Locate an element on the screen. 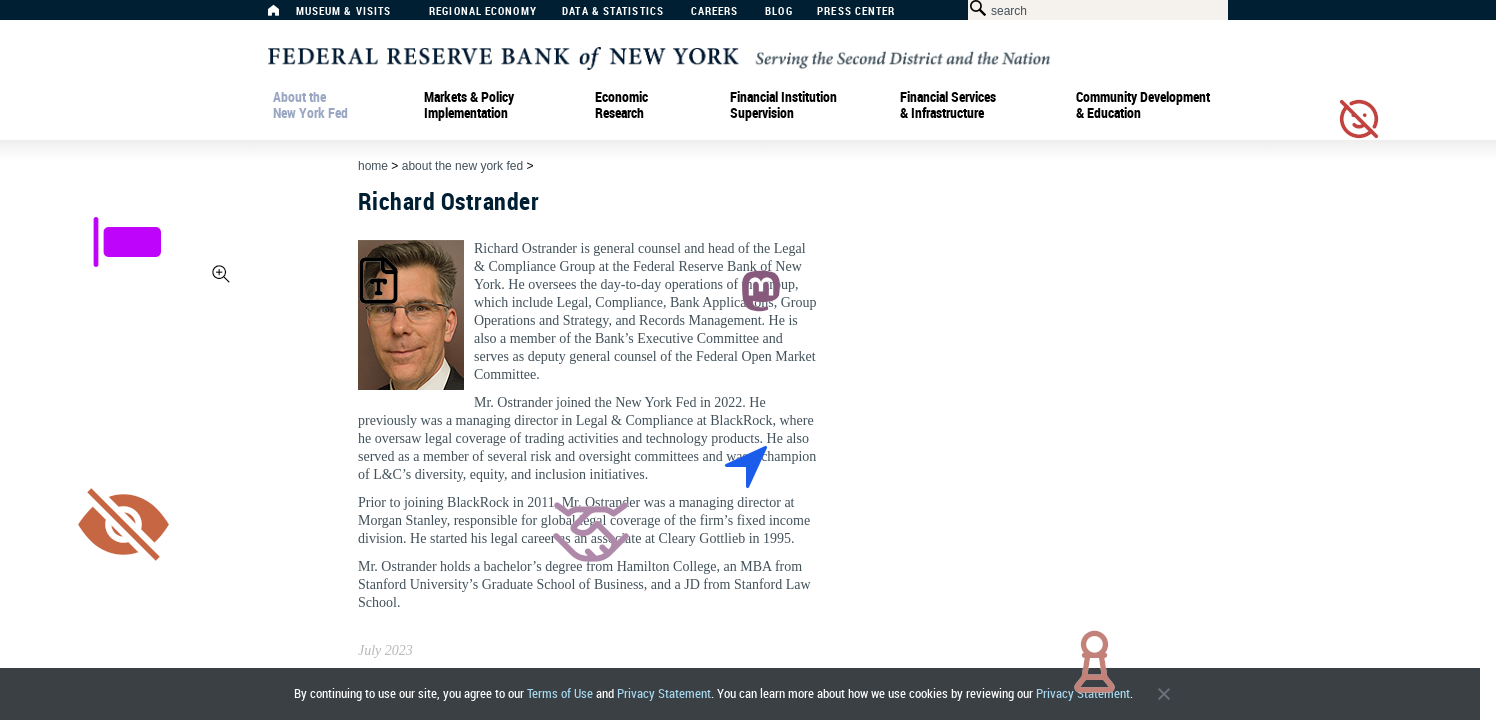  align content to the left edge is located at coordinates (126, 242).